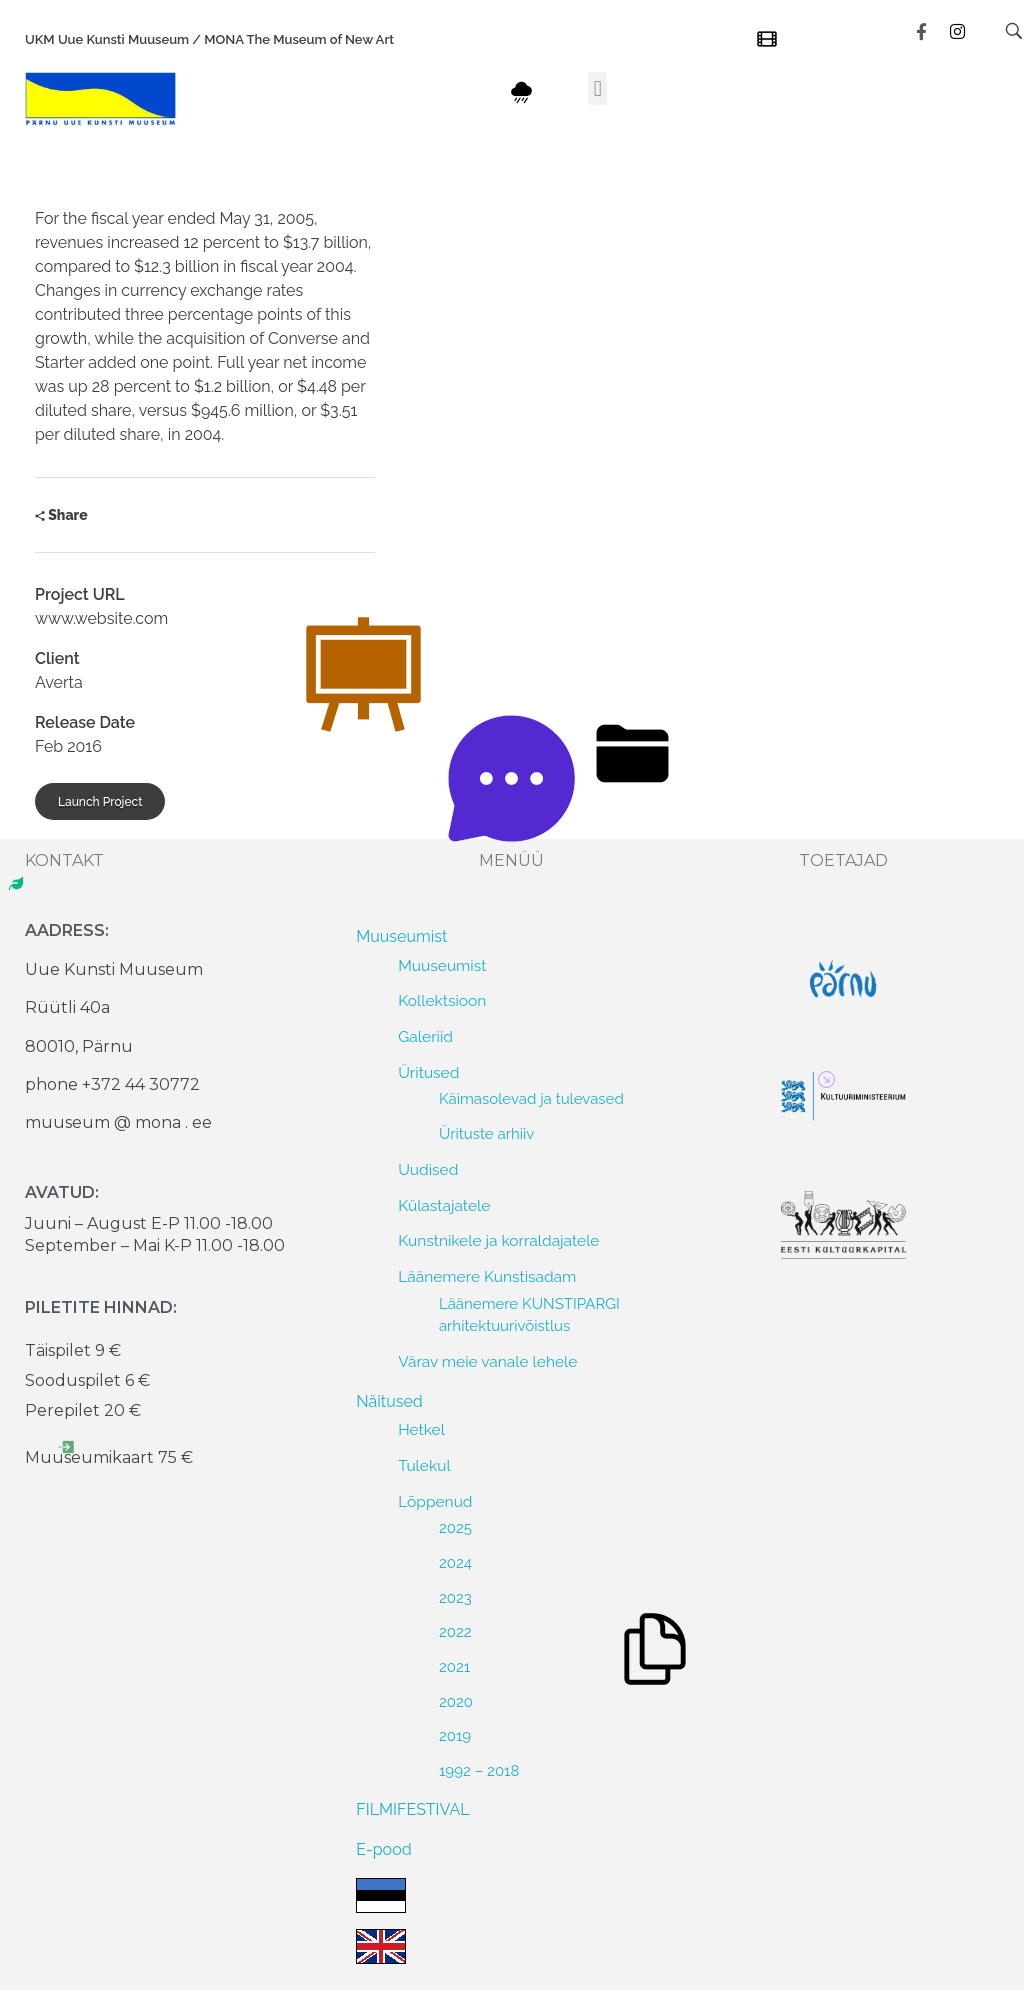 The width and height of the screenshot is (1024, 1990). What do you see at coordinates (511, 778) in the screenshot?
I see `open messaging or chat` at bounding box center [511, 778].